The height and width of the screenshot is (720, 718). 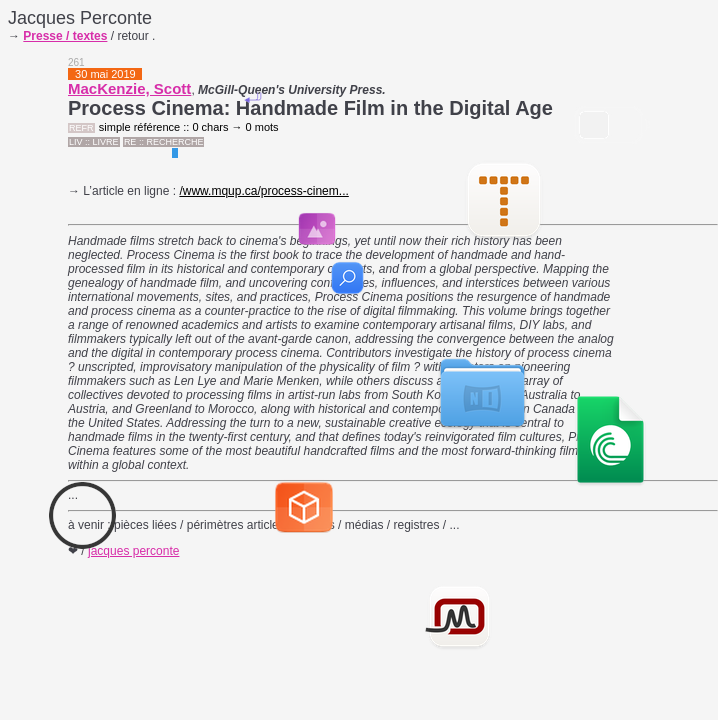 What do you see at coordinates (82, 515) in the screenshot?
I see `indicates fullwidth input mode is active` at bounding box center [82, 515].